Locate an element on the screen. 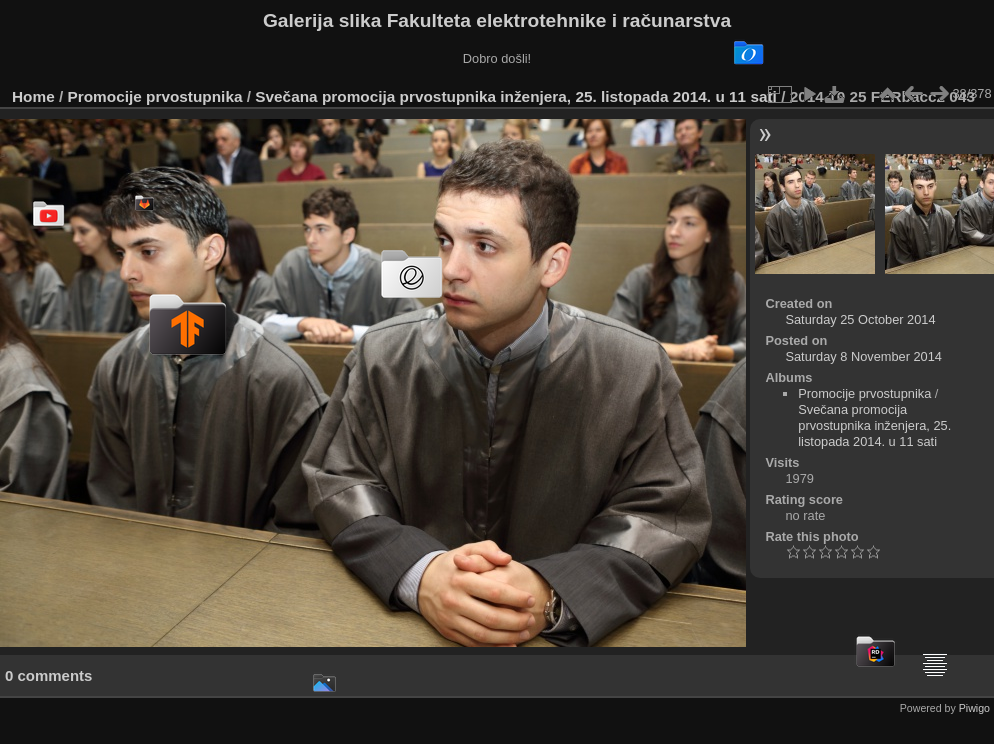  folder containing GitLab projects or repositories is located at coordinates (144, 203).